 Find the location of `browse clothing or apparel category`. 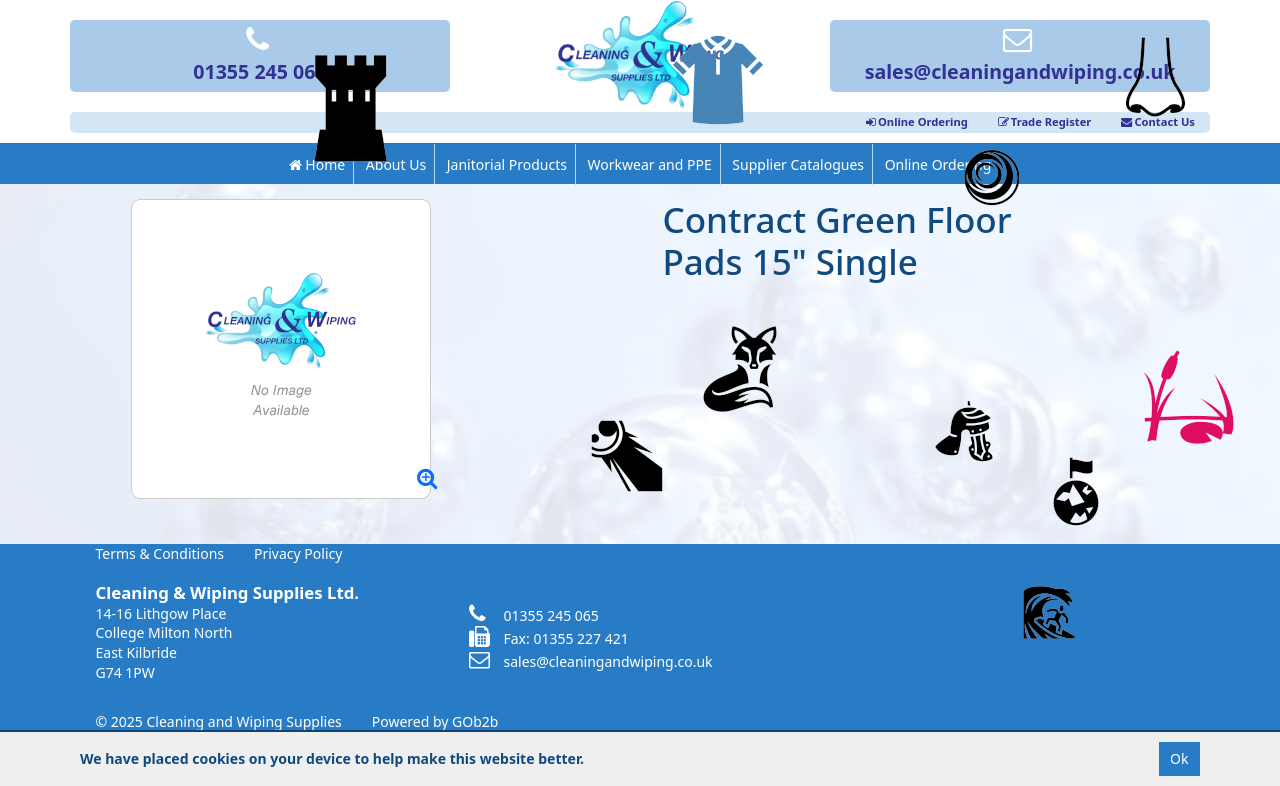

browse clothing or apparel category is located at coordinates (718, 80).